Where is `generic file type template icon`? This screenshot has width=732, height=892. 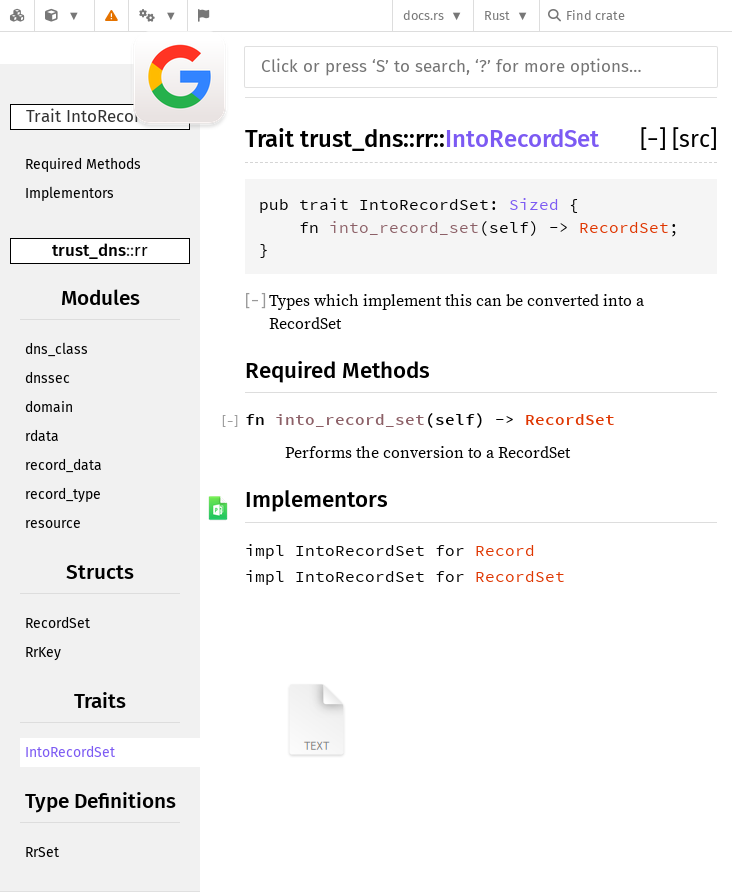
generic file type template icon is located at coordinates (316, 720).